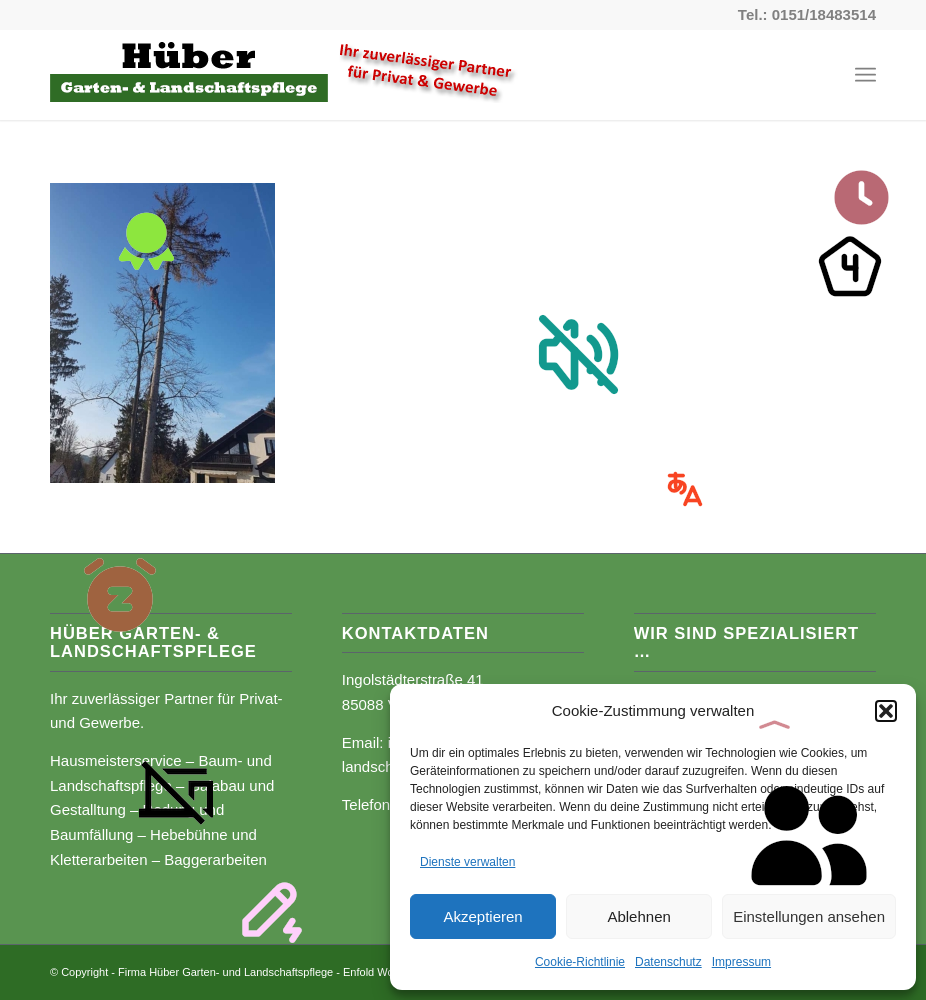  I want to click on indicates step 4 in a multi-step process, so click(850, 268).